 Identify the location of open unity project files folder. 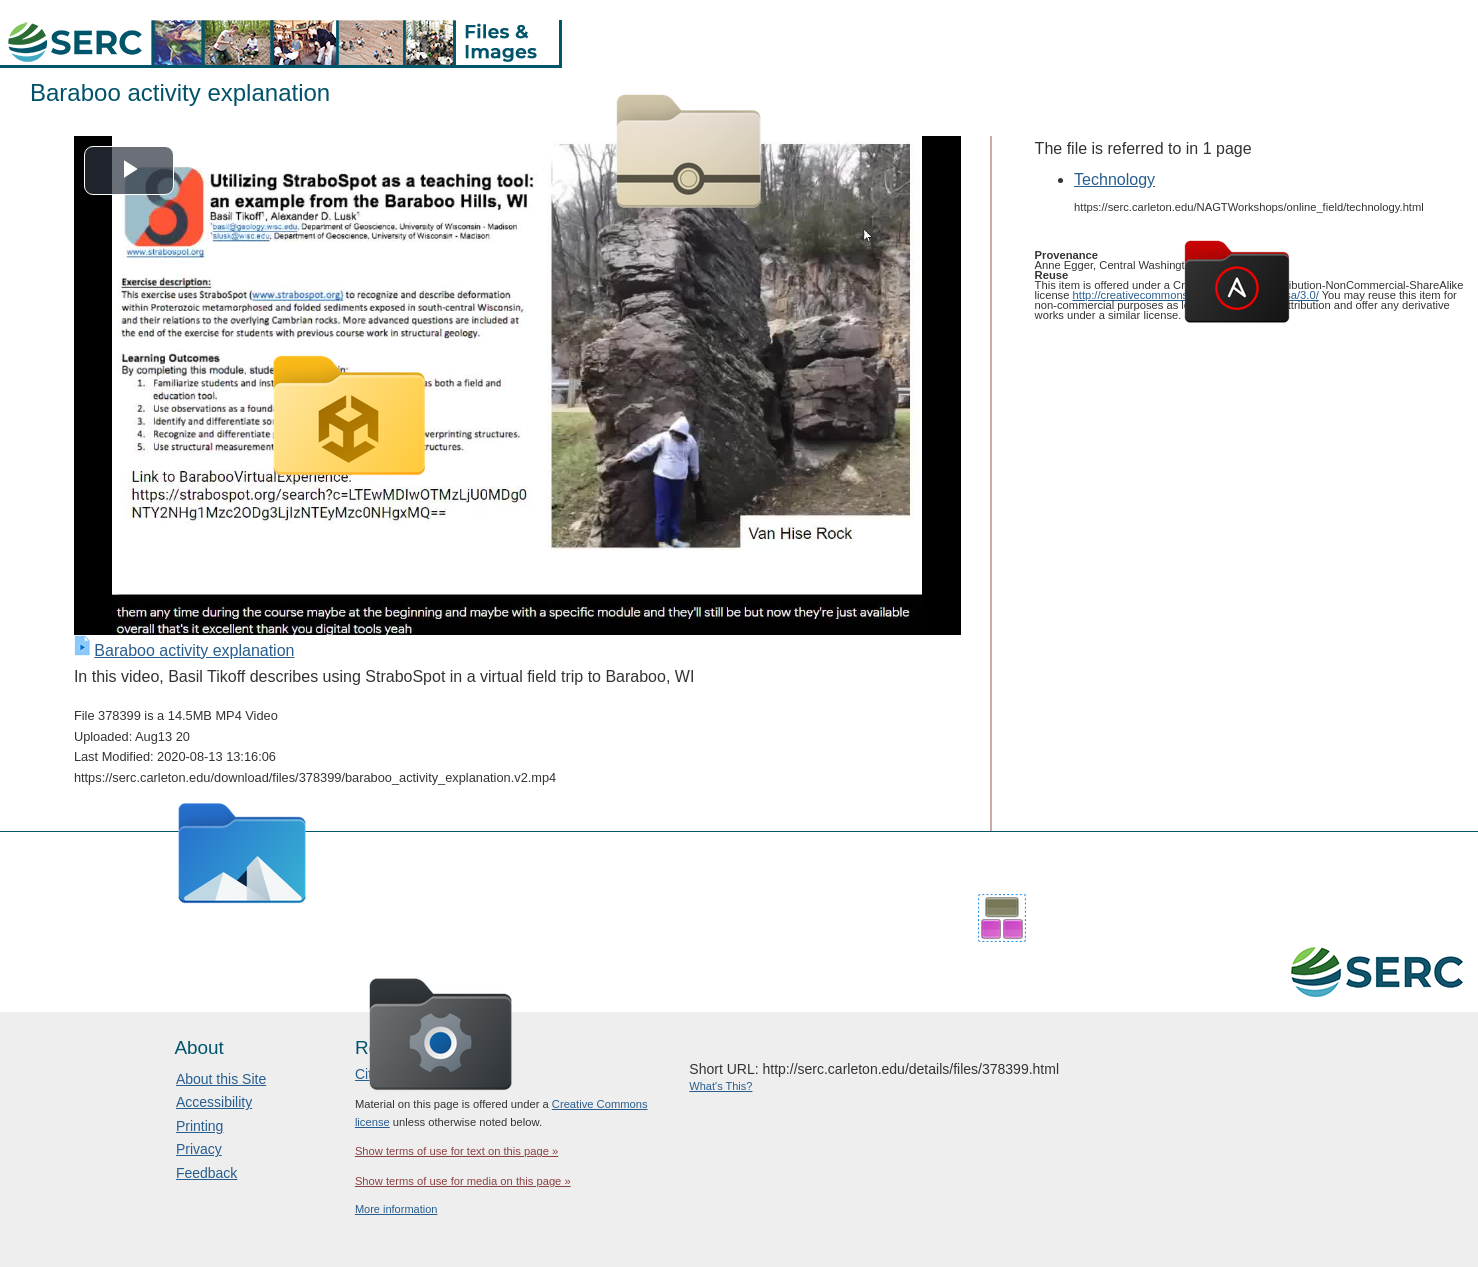
(348, 419).